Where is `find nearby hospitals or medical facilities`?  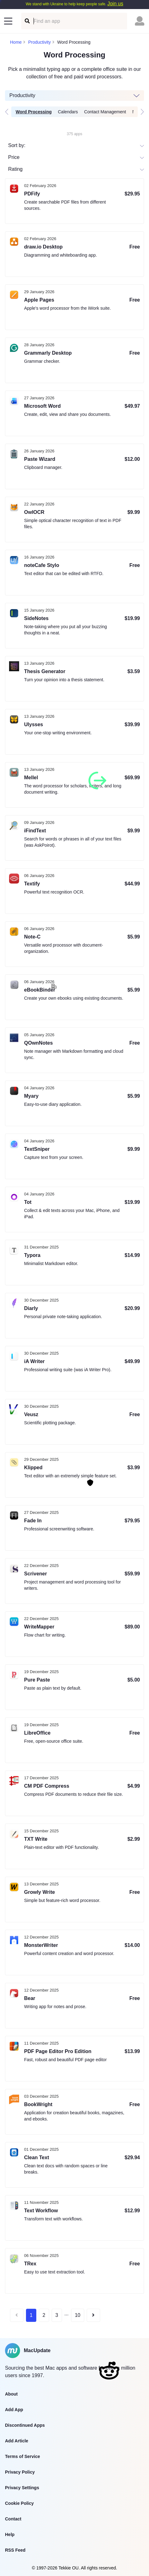
find nearby hospitals or medical facilities is located at coordinates (54, 986).